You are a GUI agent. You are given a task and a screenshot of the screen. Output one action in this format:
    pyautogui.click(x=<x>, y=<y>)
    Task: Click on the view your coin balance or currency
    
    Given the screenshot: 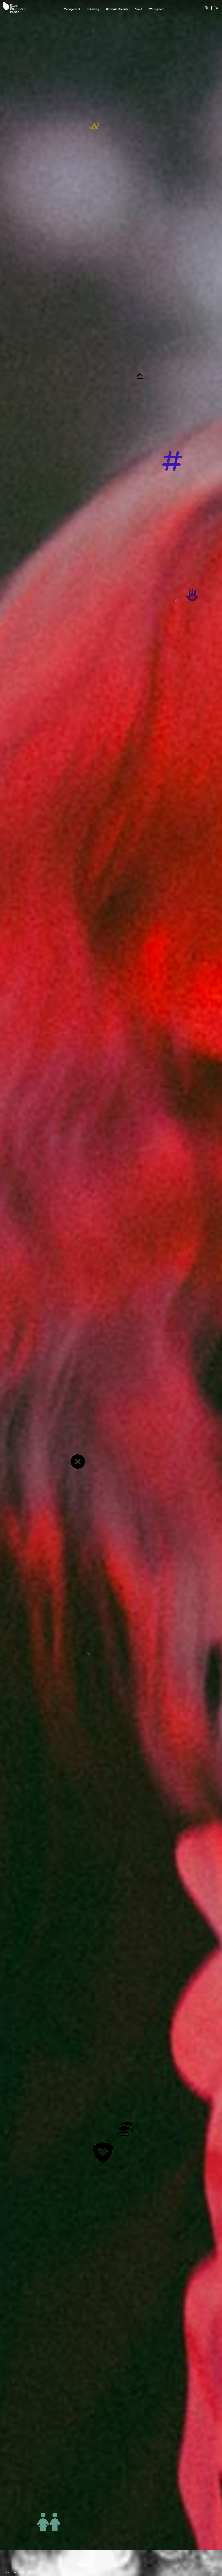 What is the action you would take?
    pyautogui.click(x=126, y=2129)
    